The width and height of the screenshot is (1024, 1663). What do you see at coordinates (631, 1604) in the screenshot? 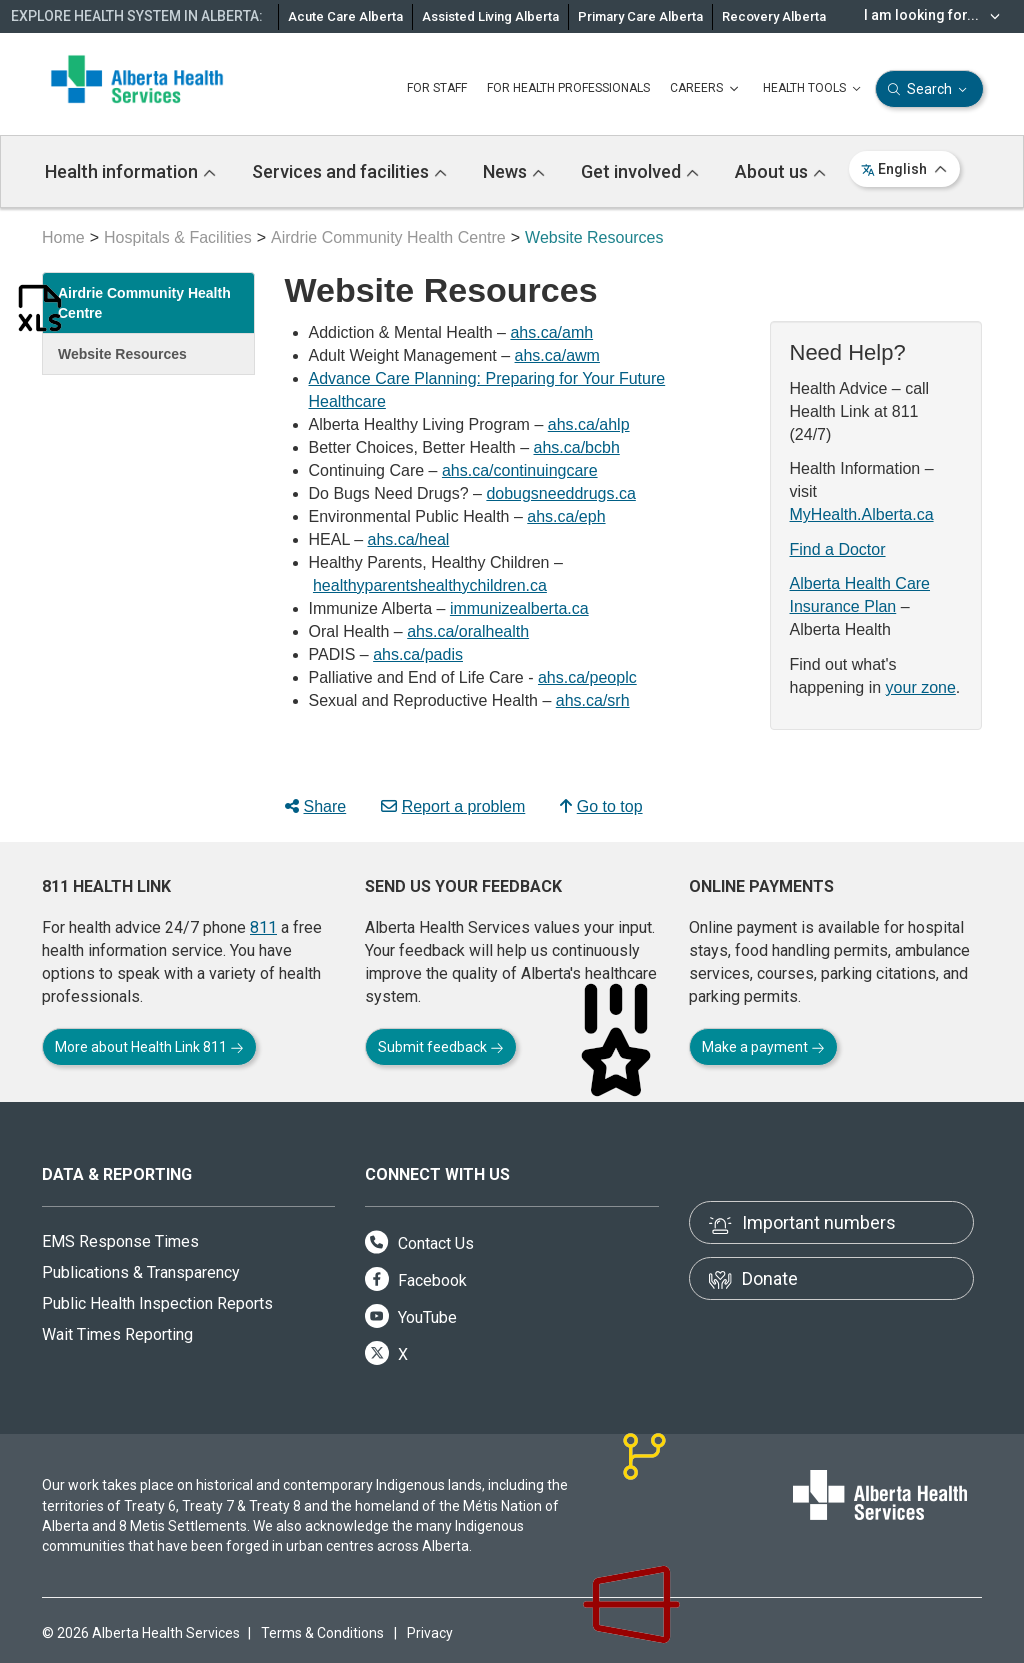
I see `adjust perspective or viewing angle` at bounding box center [631, 1604].